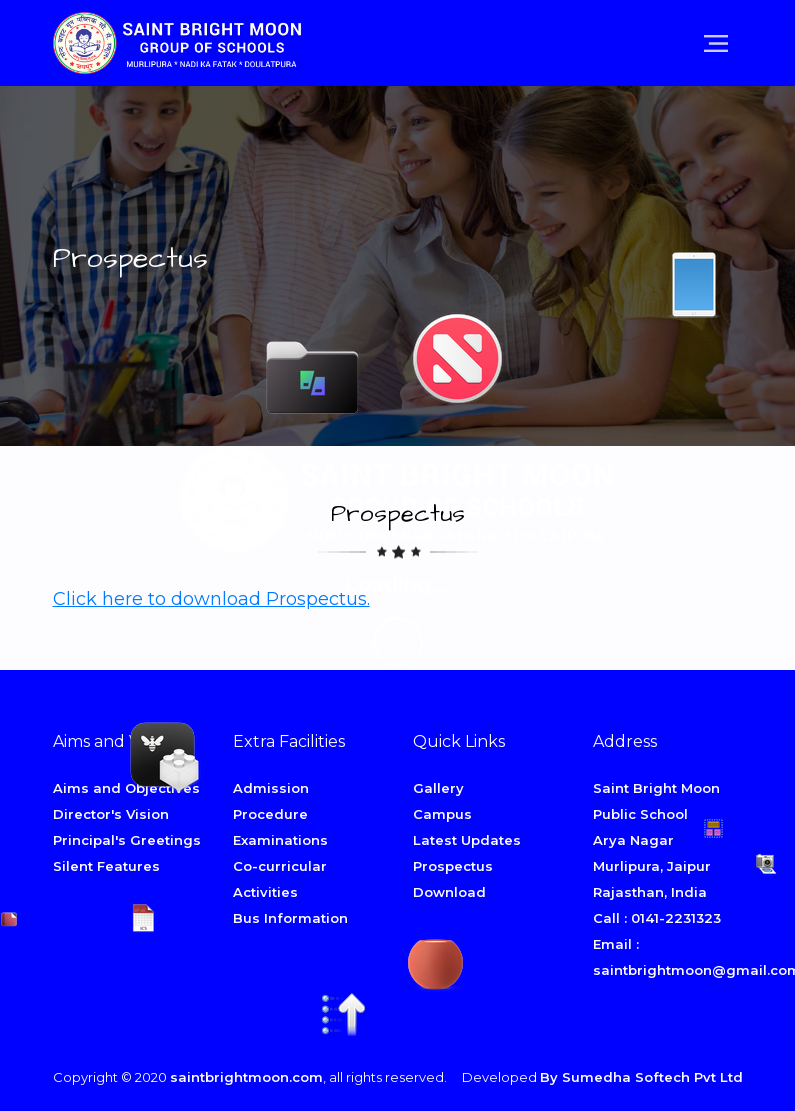  I want to click on HomePod mini smart speaker in orange, so click(435, 969).